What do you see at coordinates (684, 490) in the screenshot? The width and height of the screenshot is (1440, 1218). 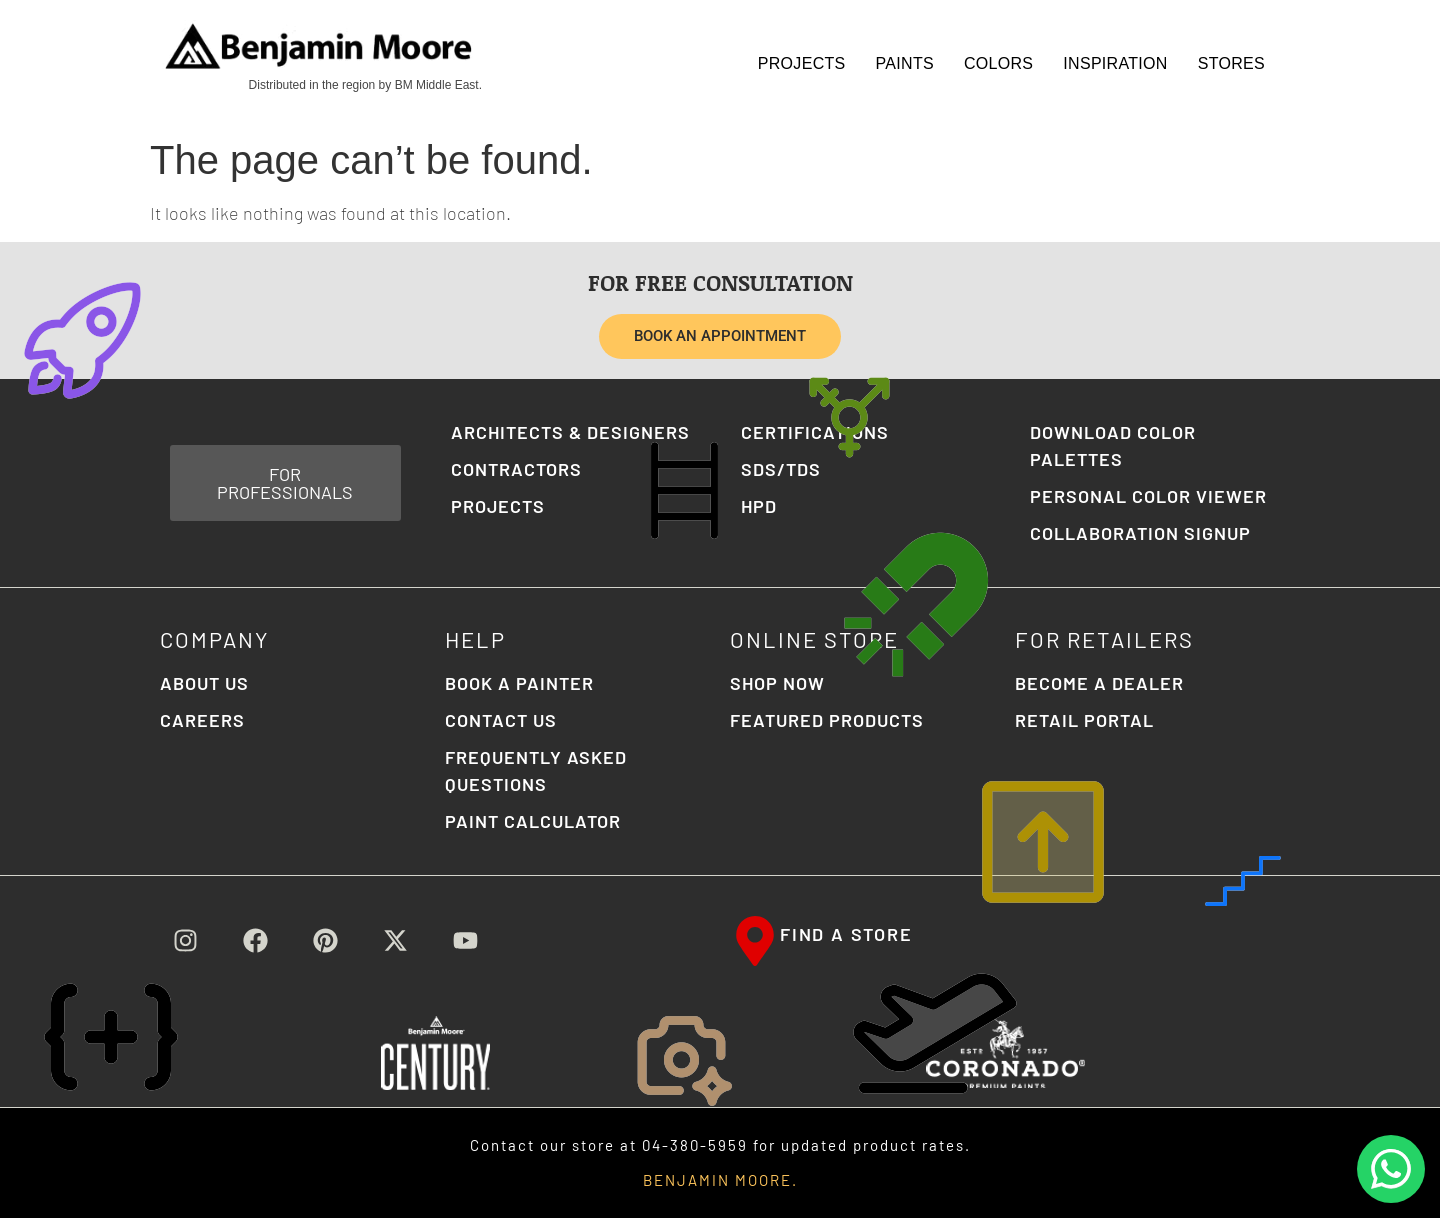 I see `access step-by-step instructions or tutorials` at bounding box center [684, 490].